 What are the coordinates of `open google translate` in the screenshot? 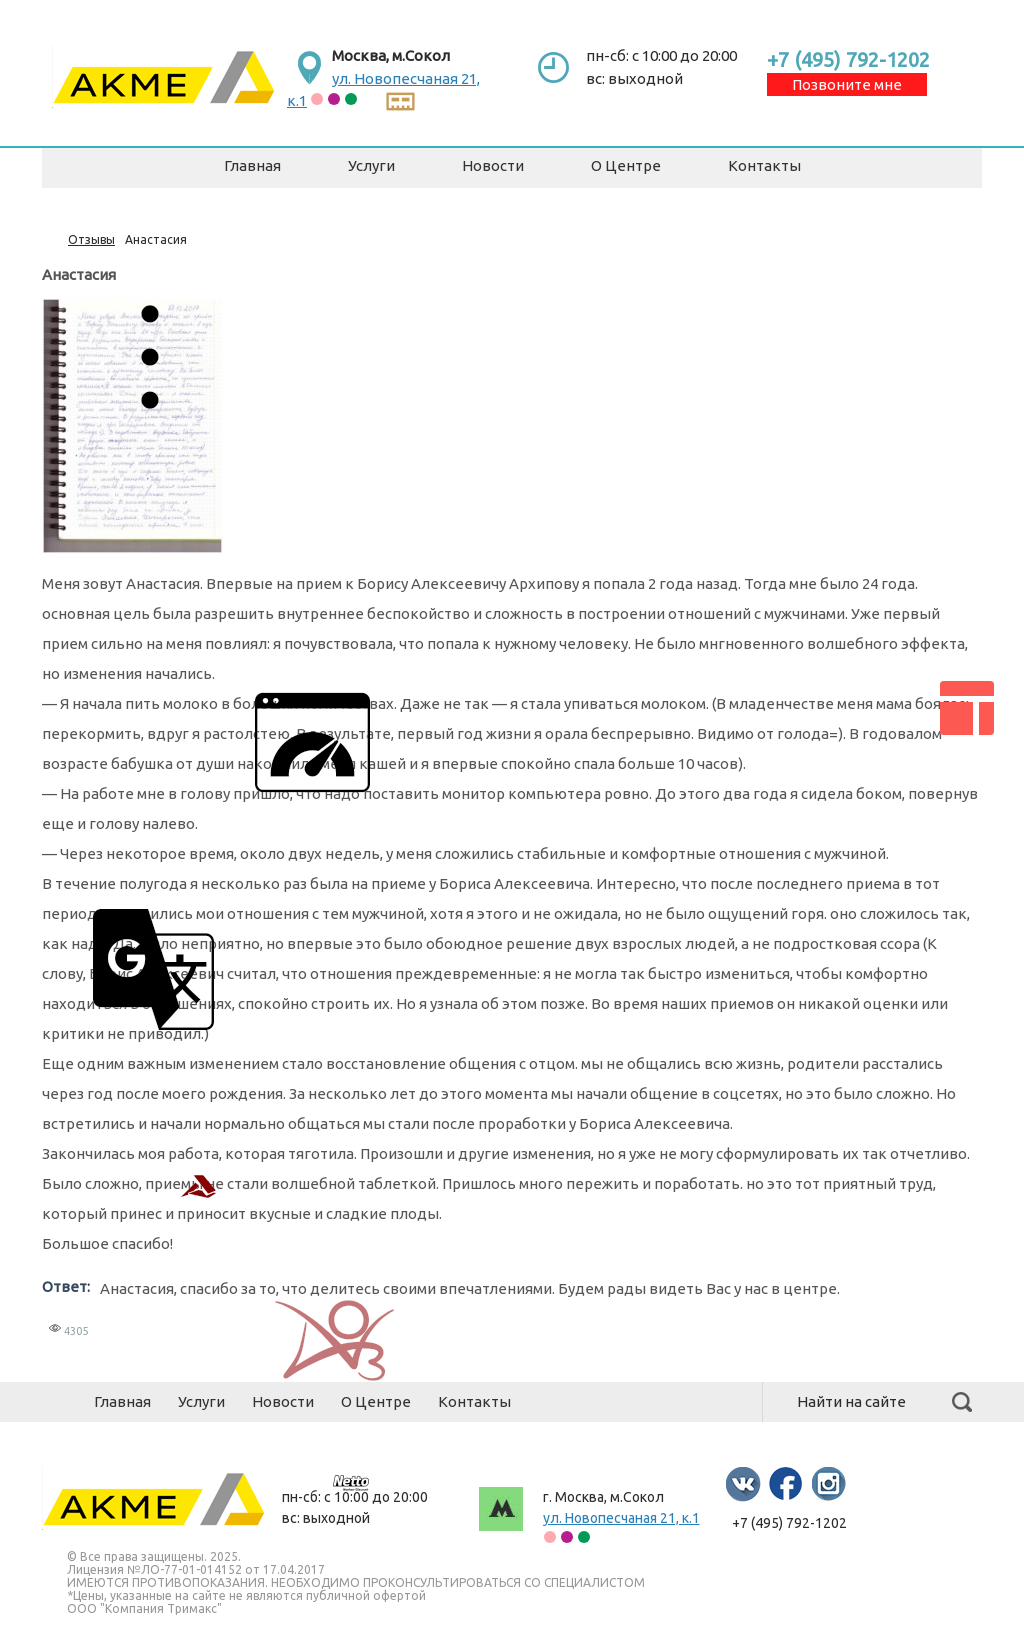 It's located at (153, 969).